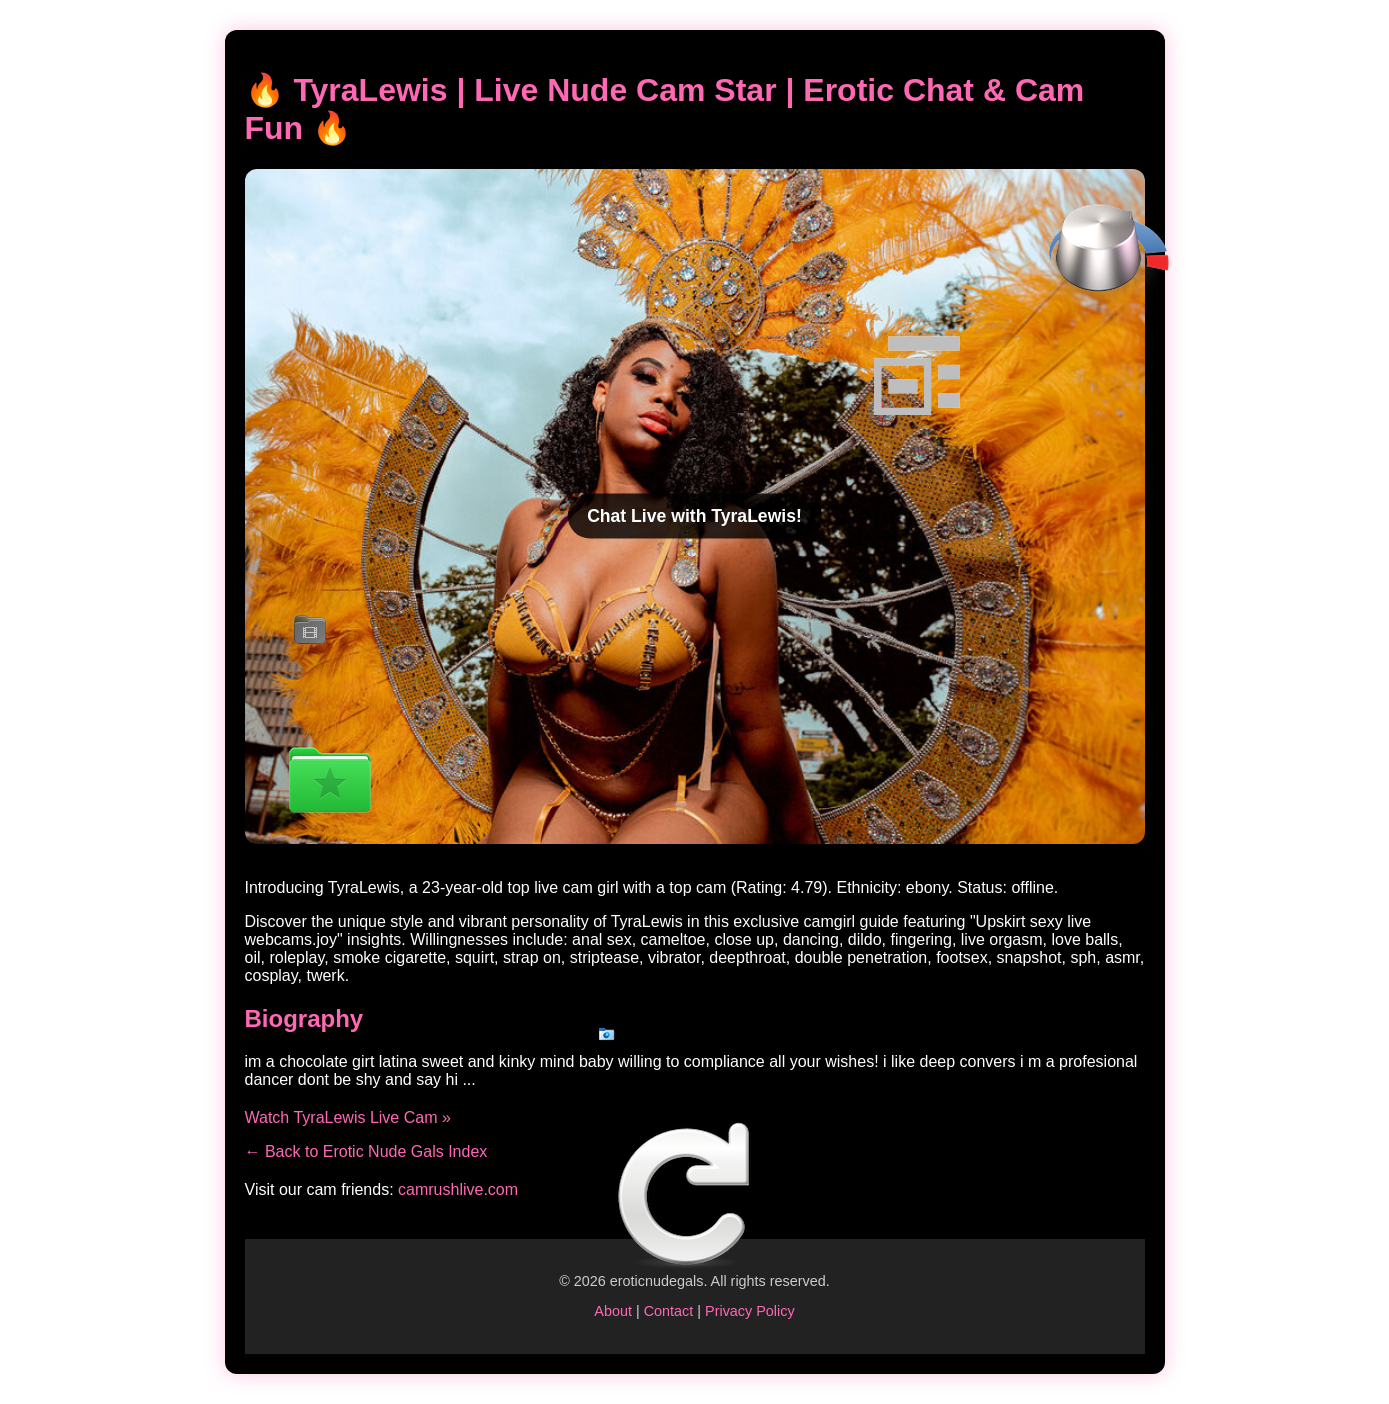 This screenshot has width=1389, height=1404. I want to click on remove all items from the list, so click(924, 372).